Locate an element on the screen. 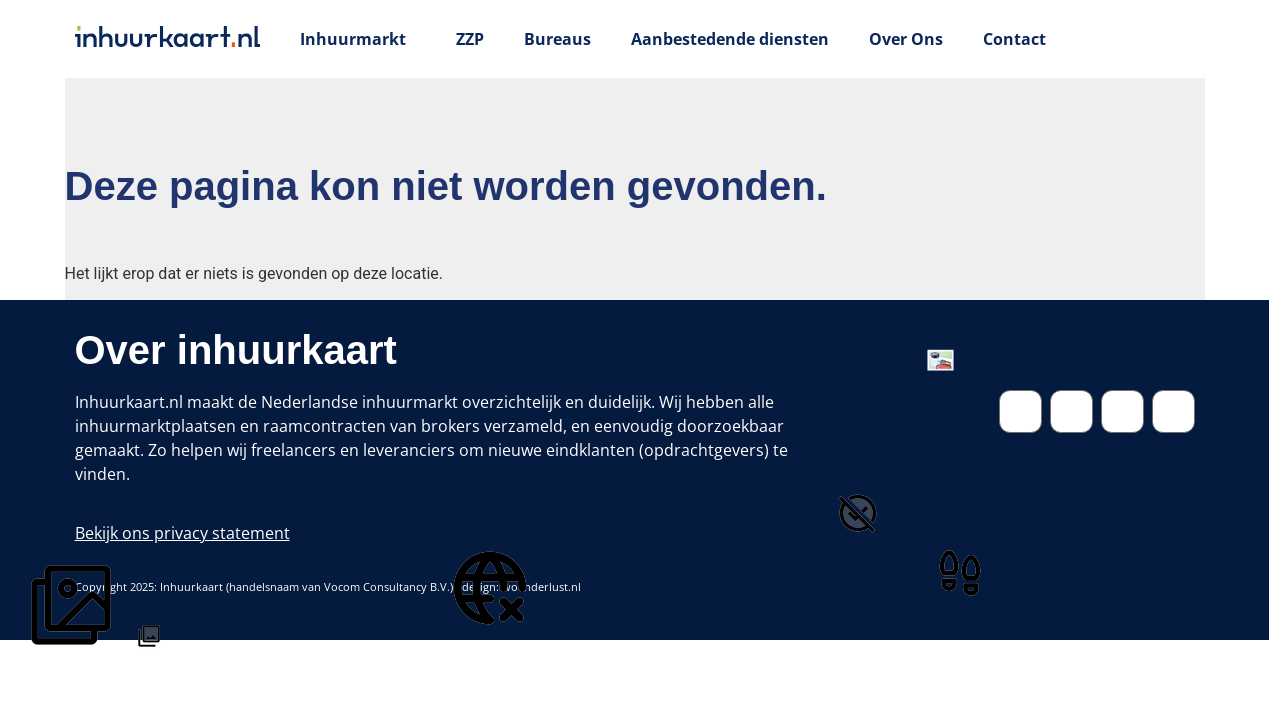 This screenshot has height=720, width=1269. indicates content has been unpublished is located at coordinates (858, 513).